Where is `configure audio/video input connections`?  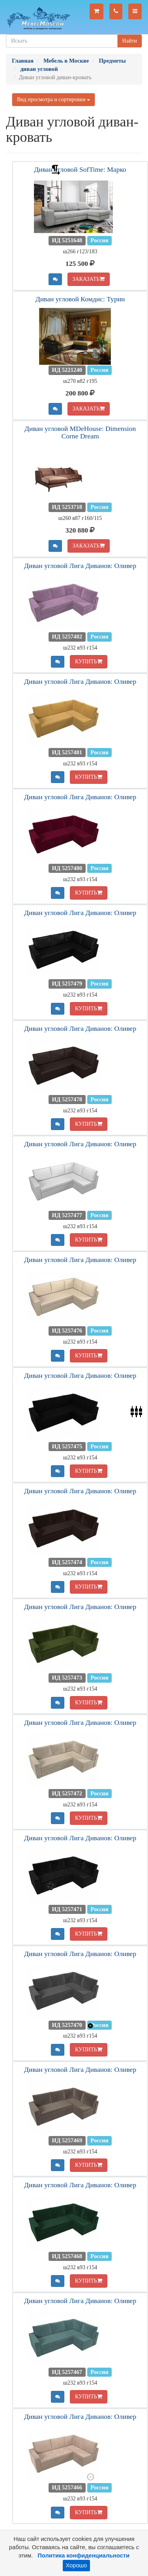 configure audio/video input connections is located at coordinates (136, 1411).